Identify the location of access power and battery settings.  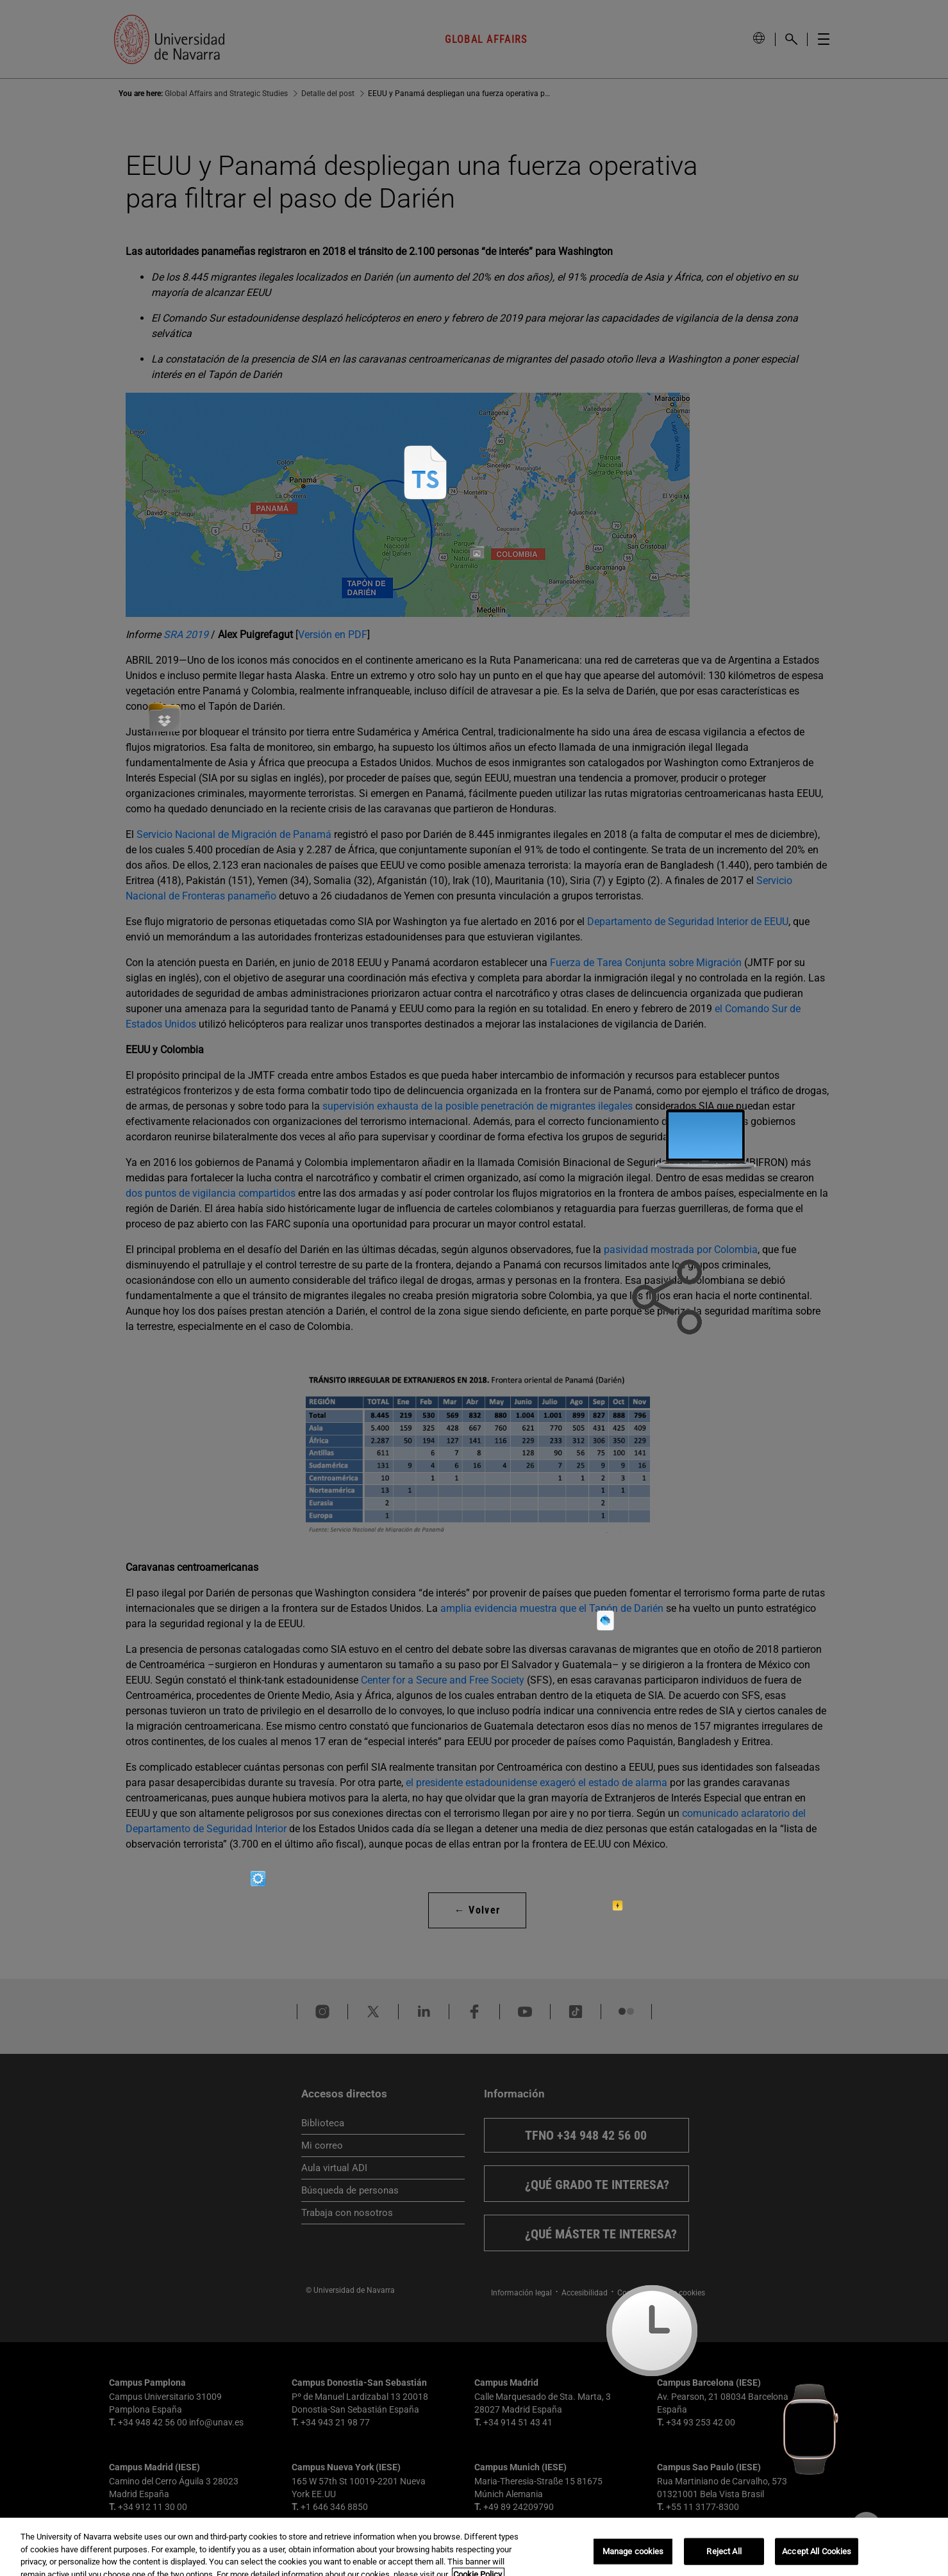
(617, 1905).